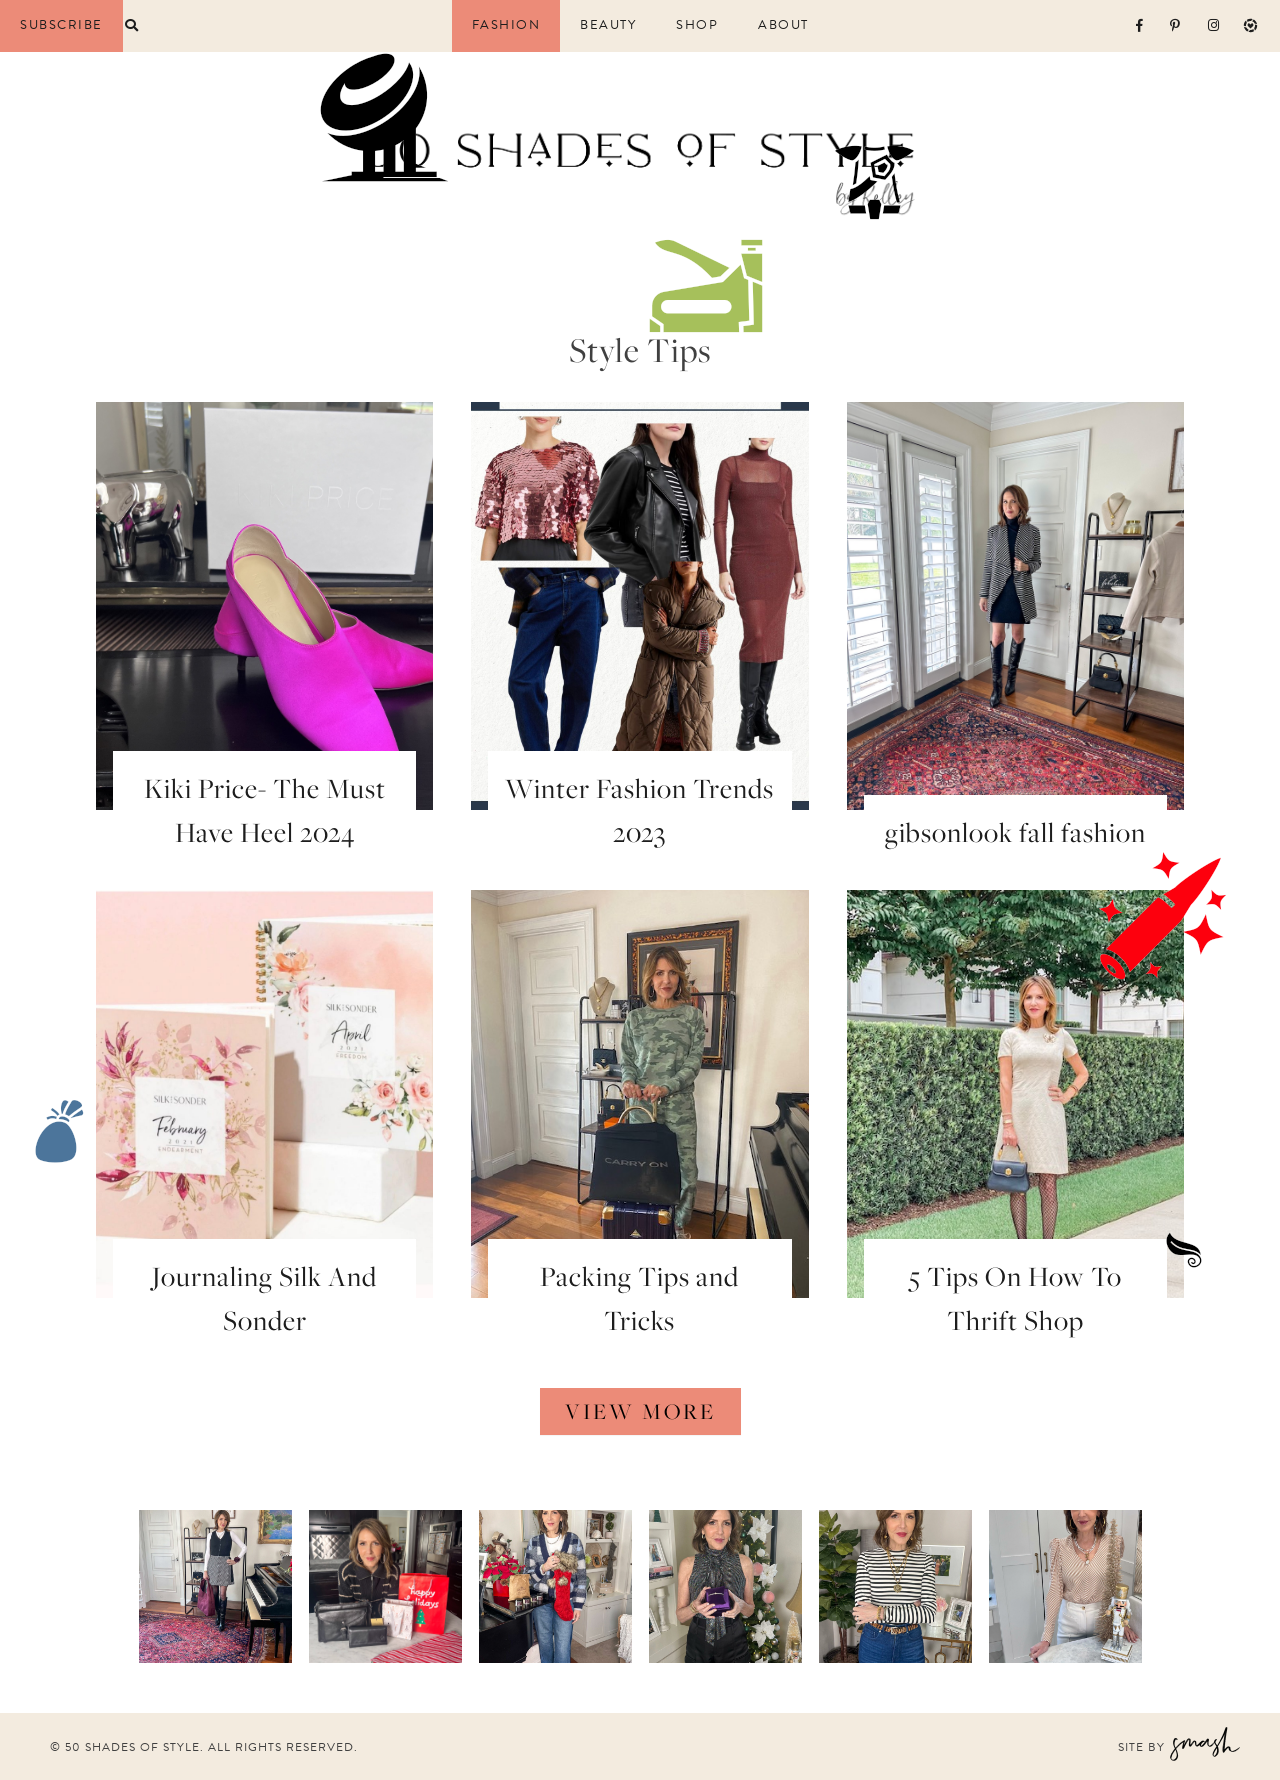 The width and height of the screenshot is (1280, 1780). Describe the element at coordinates (874, 182) in the screenshot. I see `equip heart-protecting armor` at that location.